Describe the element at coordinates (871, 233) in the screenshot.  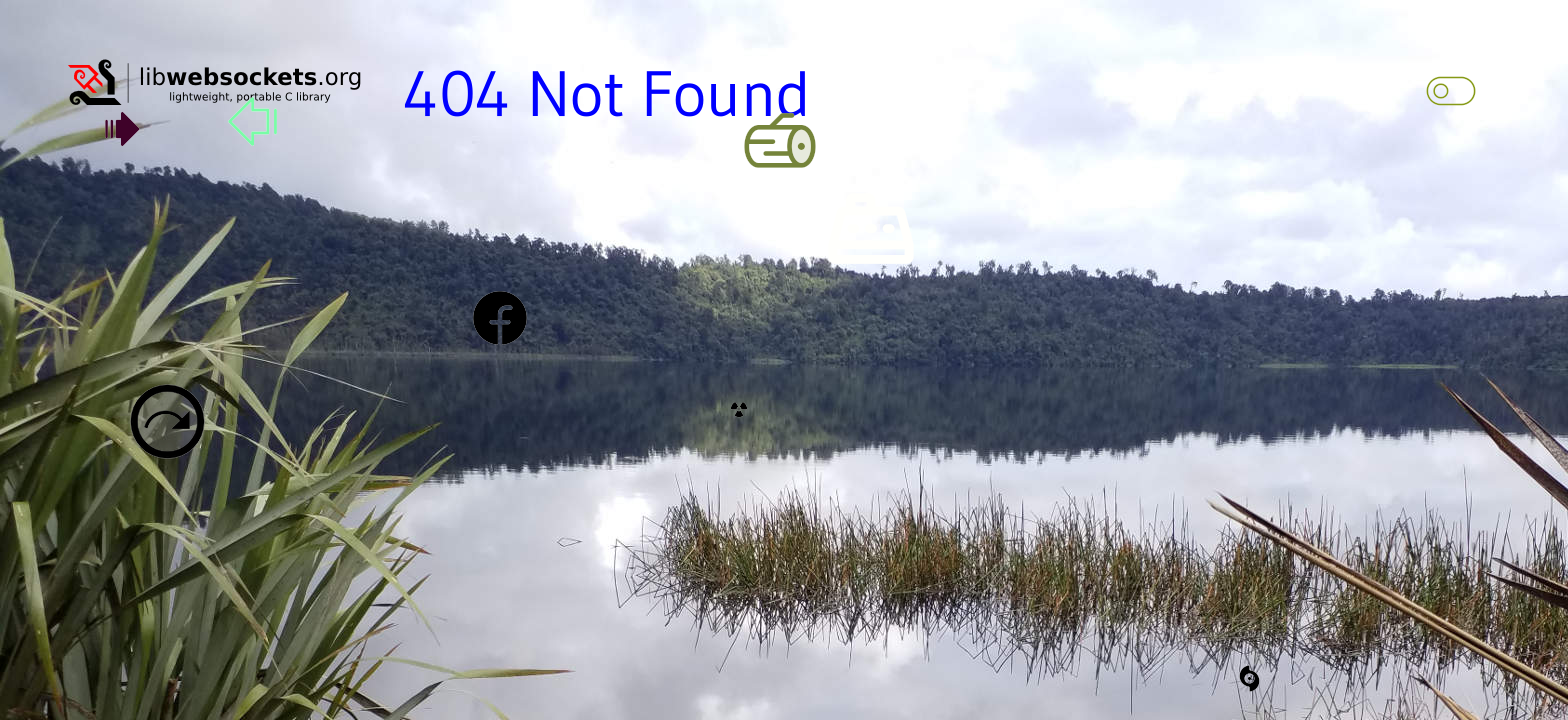
I see `access point of sale system` at that location.